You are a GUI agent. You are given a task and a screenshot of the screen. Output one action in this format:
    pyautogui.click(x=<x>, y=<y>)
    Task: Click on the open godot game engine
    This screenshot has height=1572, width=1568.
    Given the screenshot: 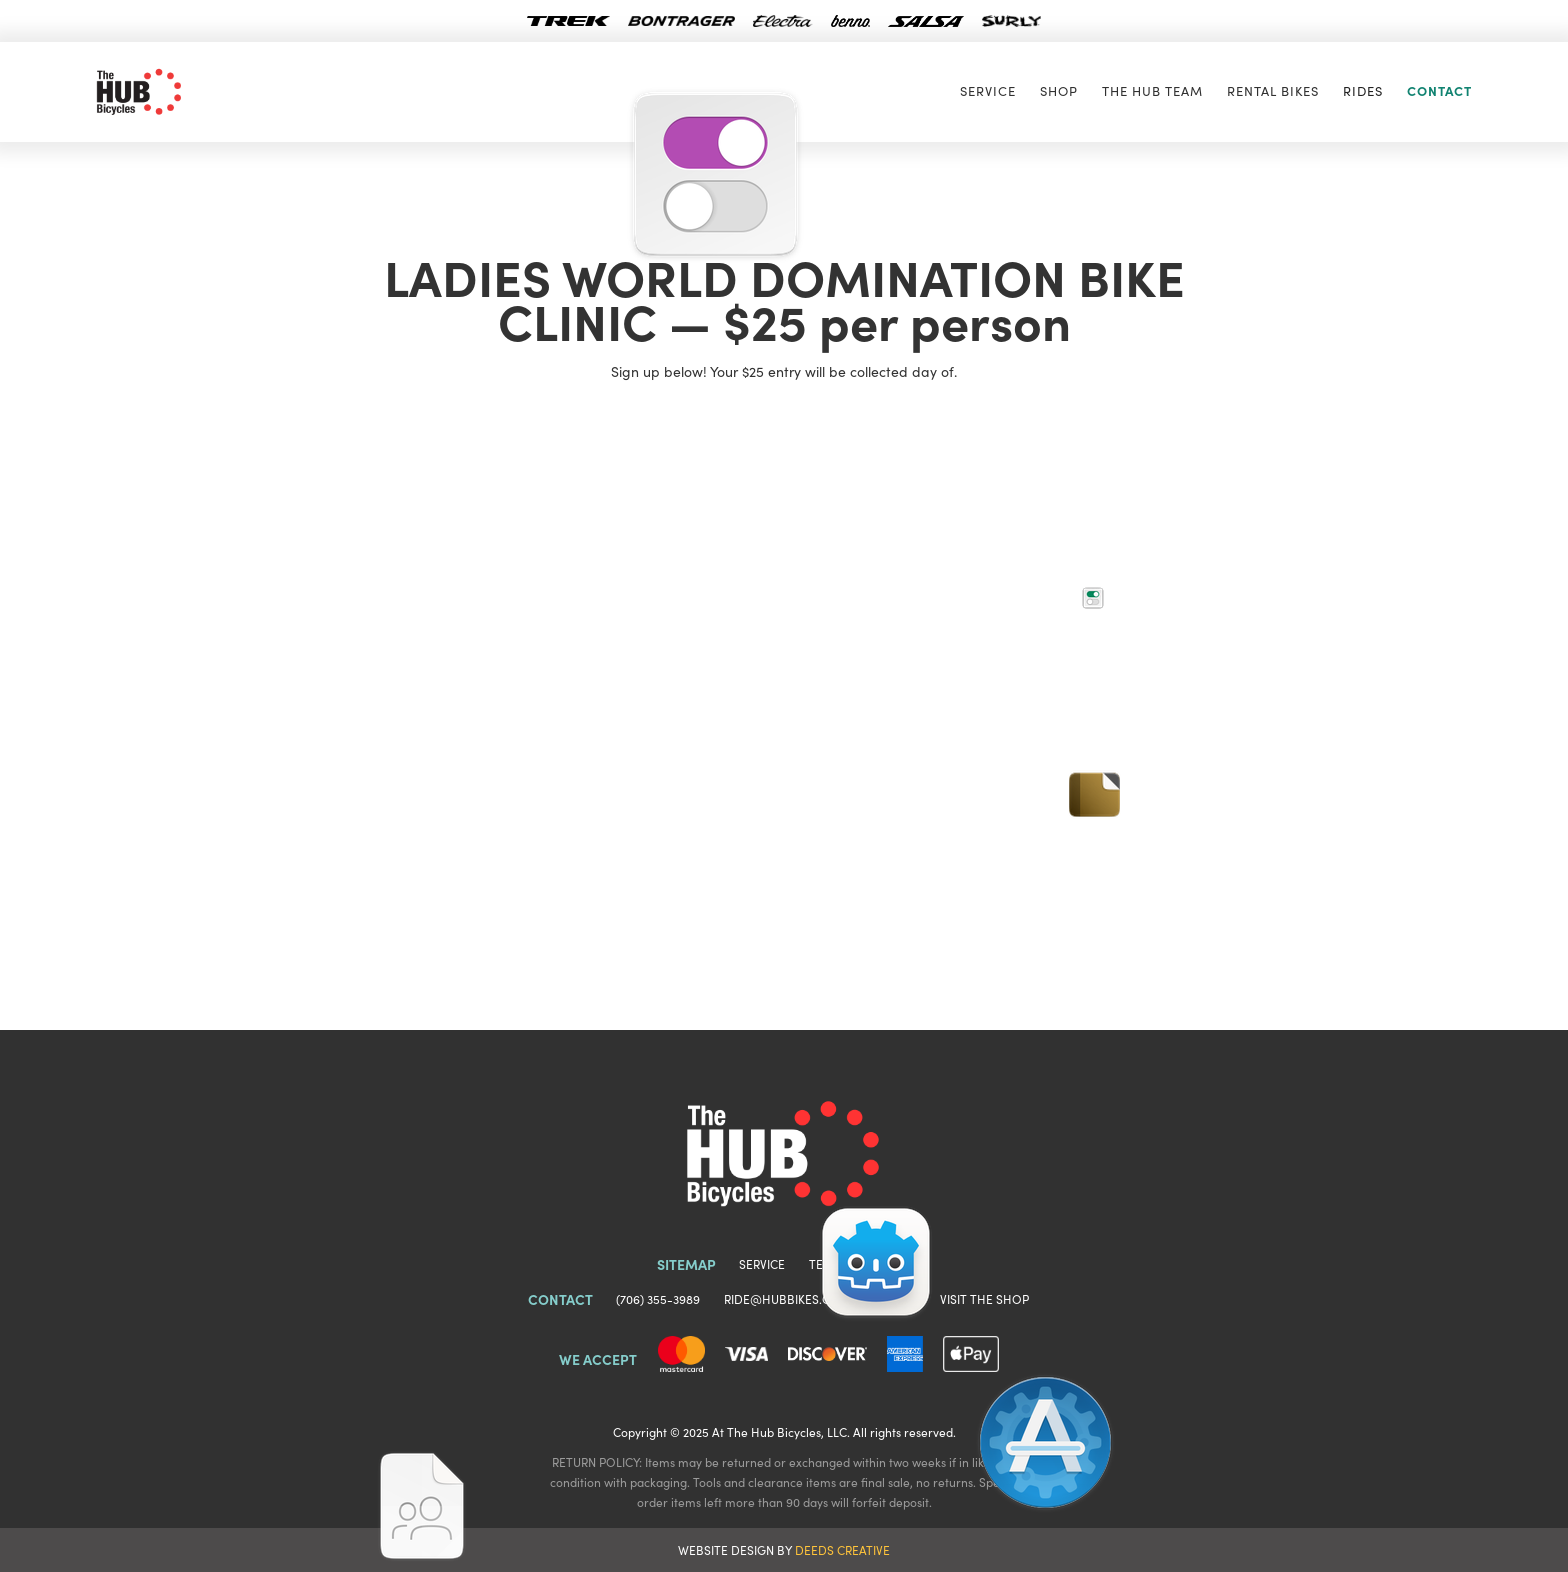 What is the action you would take?
    pyautogui.click(x=876, y=1262)
    